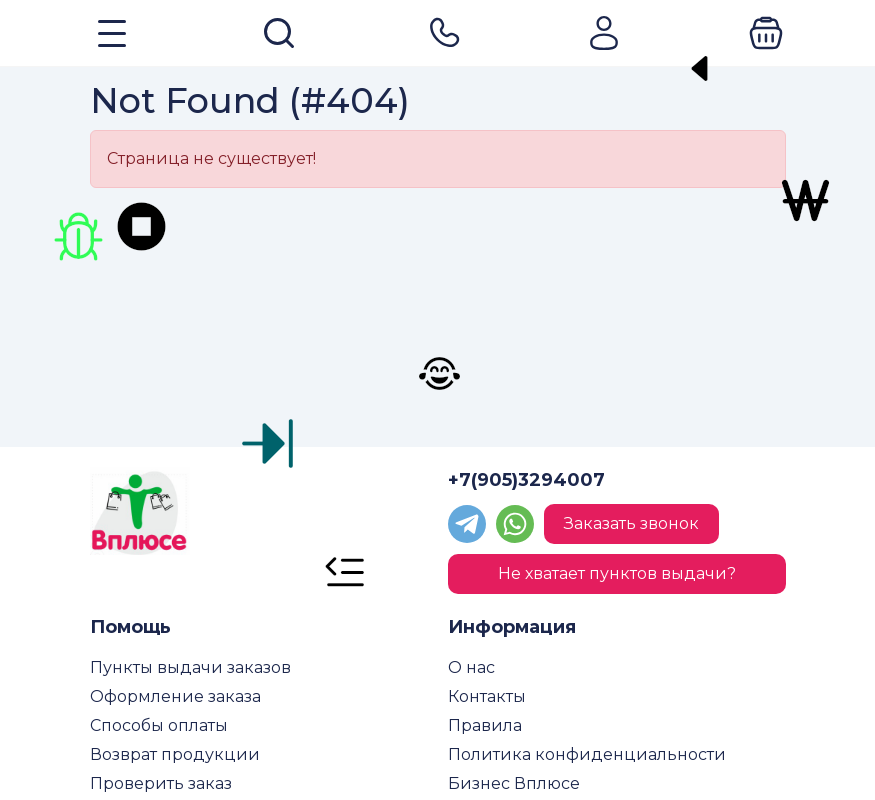 The image size is (875, 800). What do you see at coordinates (699, 68) in the screenshot?
I see `go back to the previous screen` at bounding box center [699, 68].